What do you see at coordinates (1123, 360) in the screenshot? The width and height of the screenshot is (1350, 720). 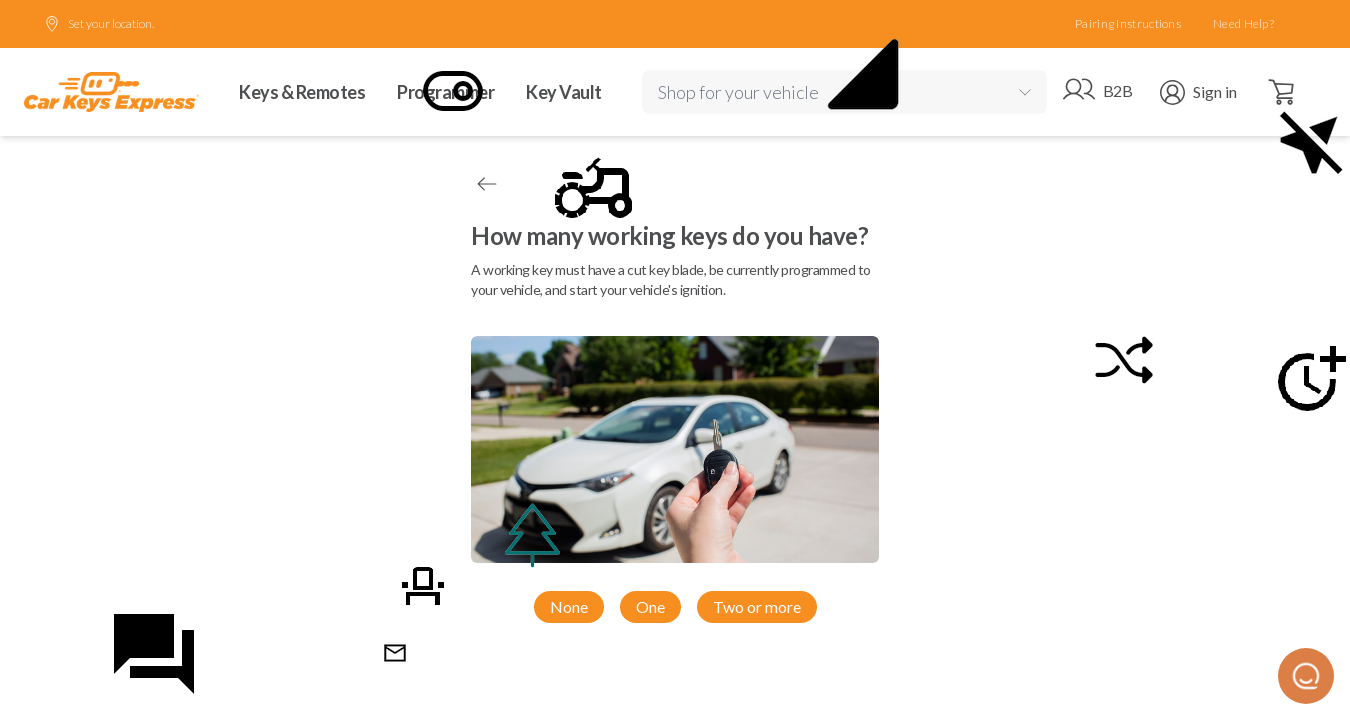 I see `shuffle or randomize playback order` at bounding box center [1123, 360].